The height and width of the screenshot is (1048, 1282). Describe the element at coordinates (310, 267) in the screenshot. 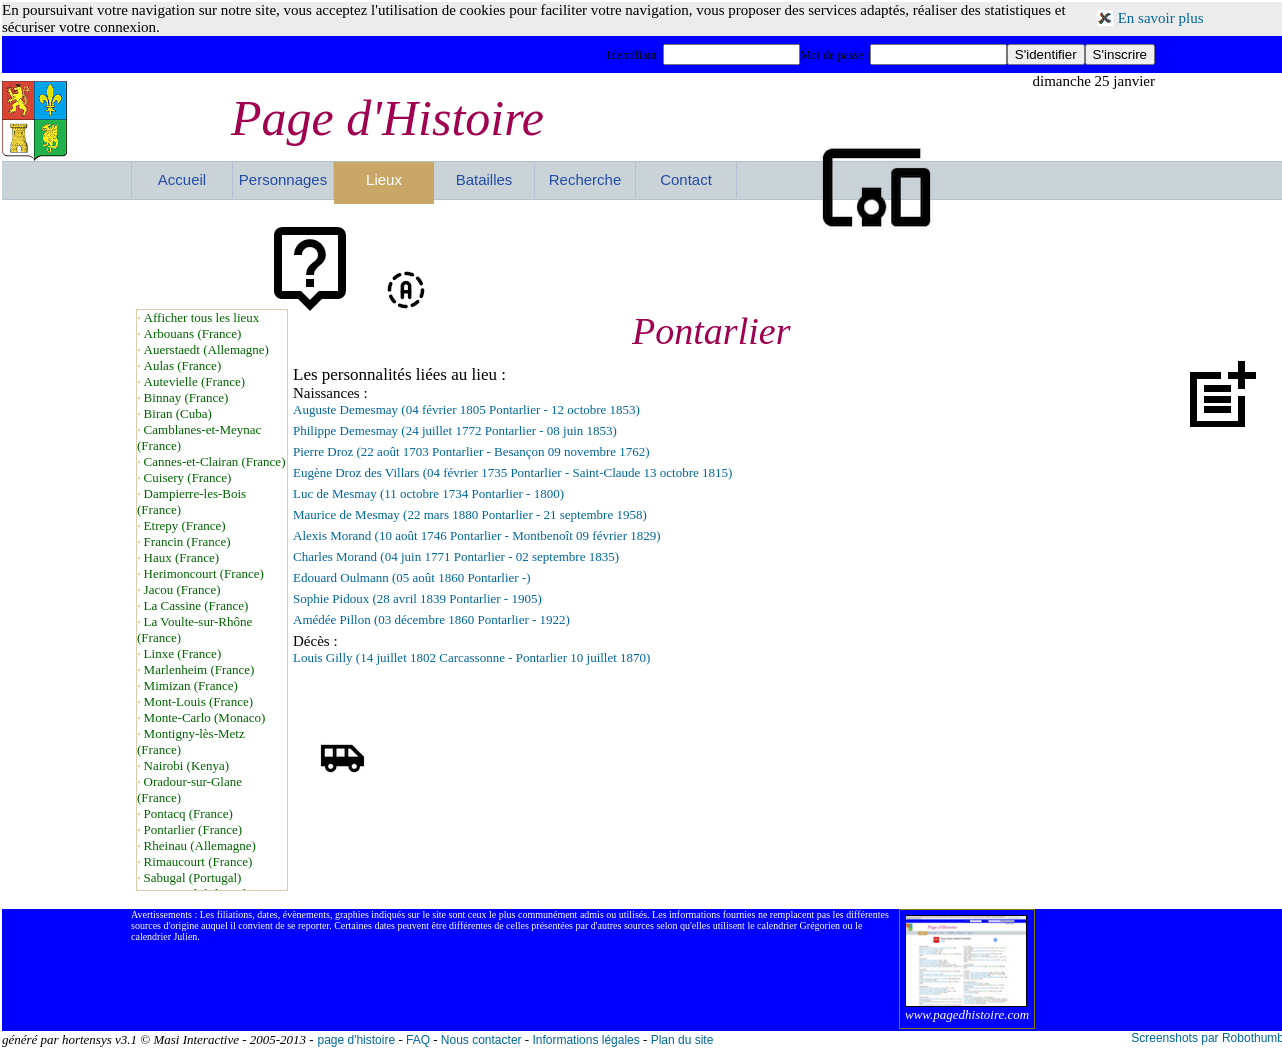

I see `access live help or support chat` at that location.